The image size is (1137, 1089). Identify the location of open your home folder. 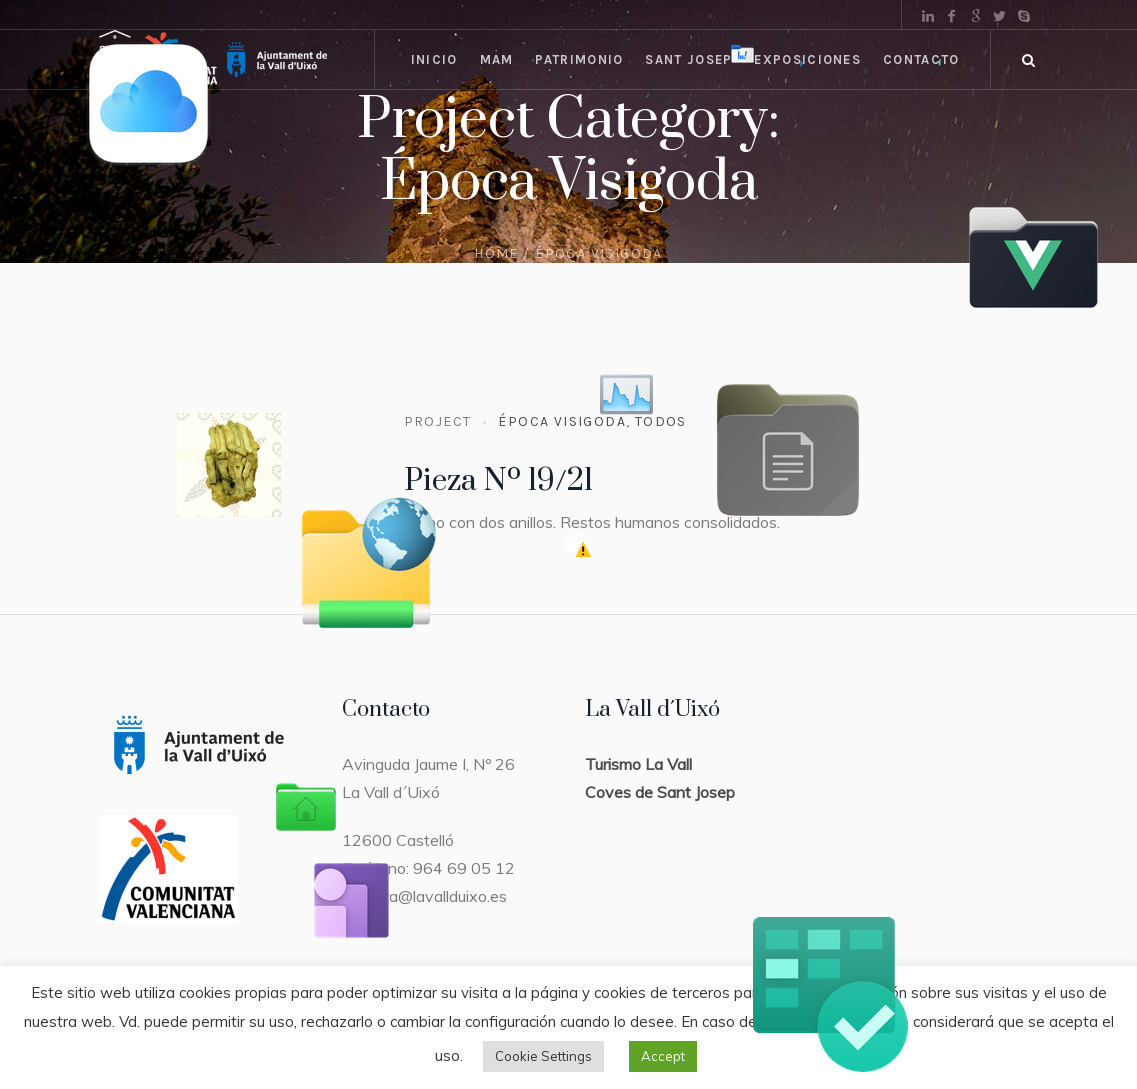
(306, 807).